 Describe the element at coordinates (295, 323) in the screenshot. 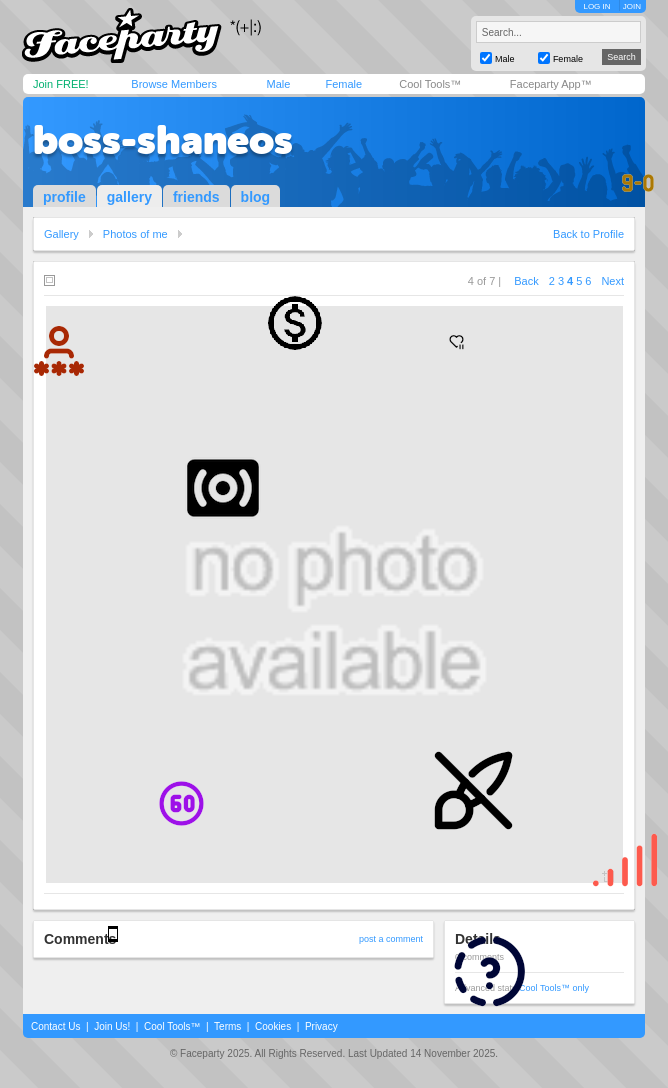

I see `view earnings or account balance` at that location.